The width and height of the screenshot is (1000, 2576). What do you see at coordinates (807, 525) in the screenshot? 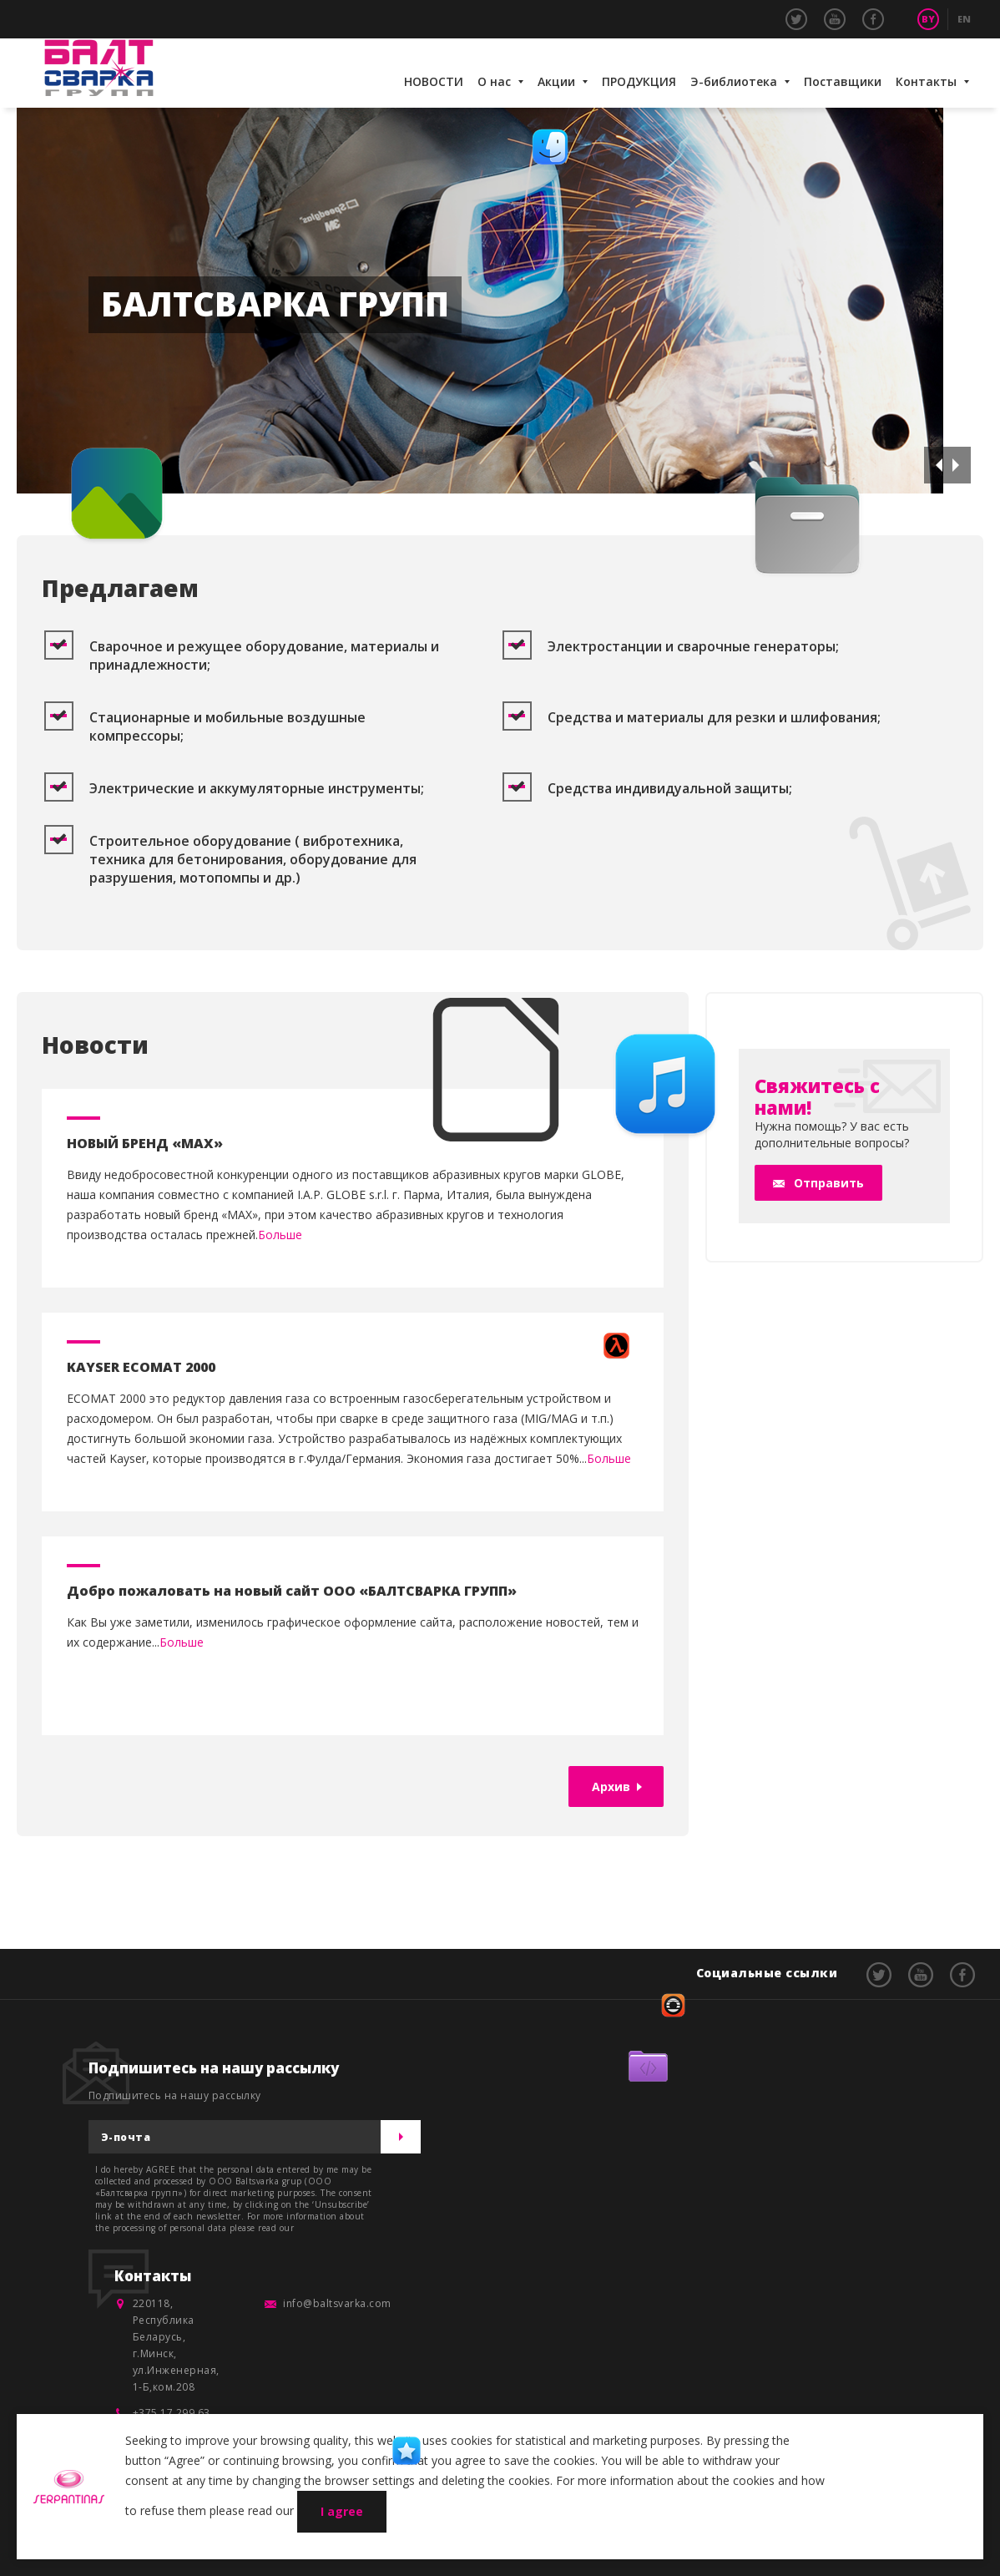
I see `open the file manager application` at bounding box center [807, 525].